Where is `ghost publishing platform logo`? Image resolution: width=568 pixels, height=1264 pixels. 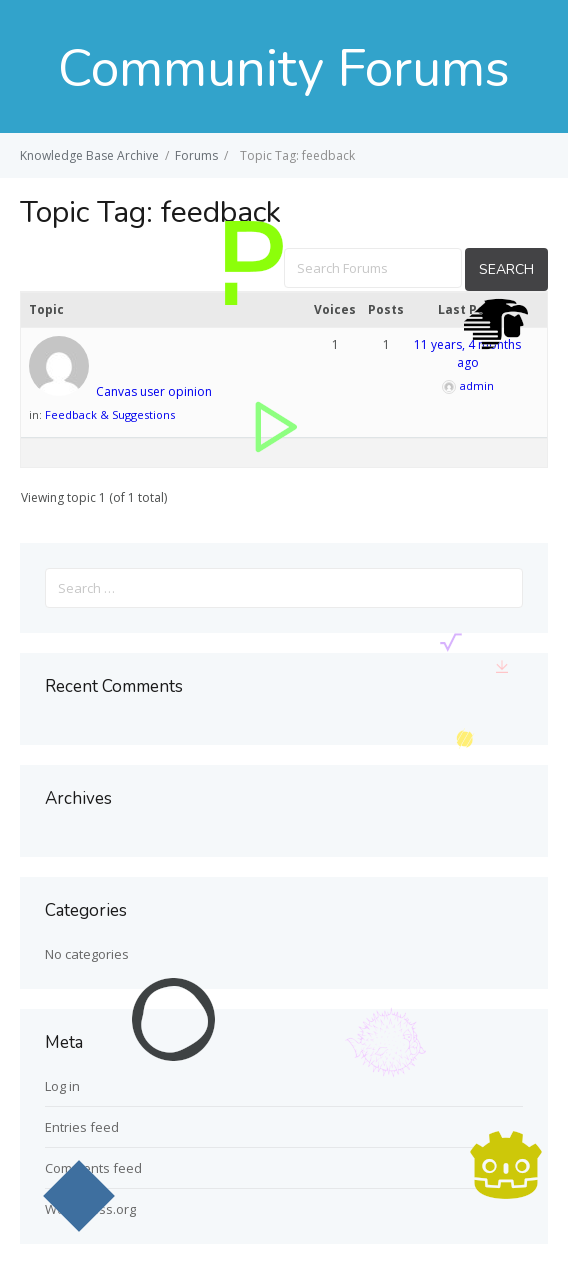 ghost publishing platform logo is located at coordinates (173, 1019).